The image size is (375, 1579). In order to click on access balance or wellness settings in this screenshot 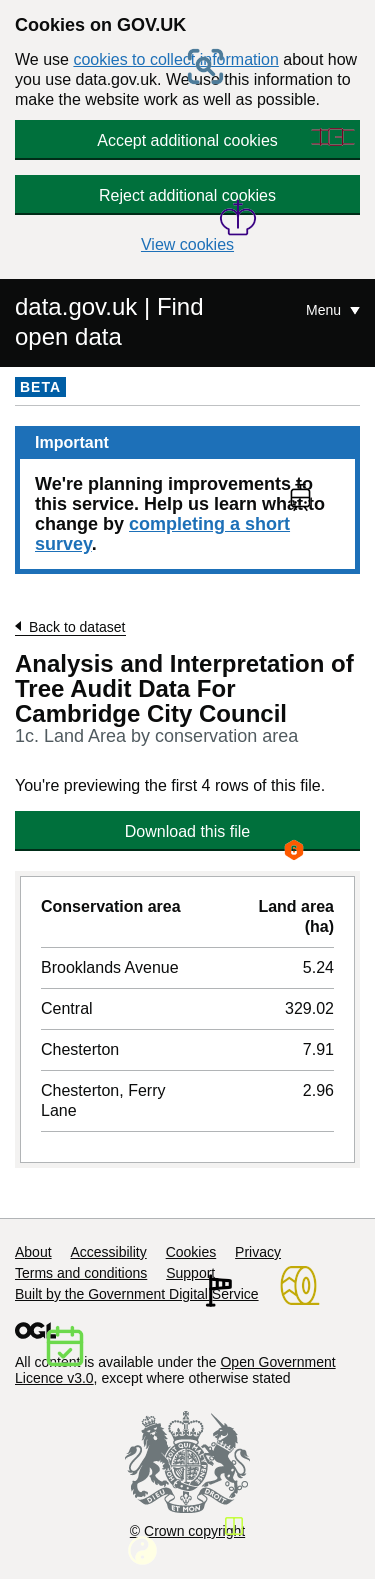, I will do `click(142, 1550)`.